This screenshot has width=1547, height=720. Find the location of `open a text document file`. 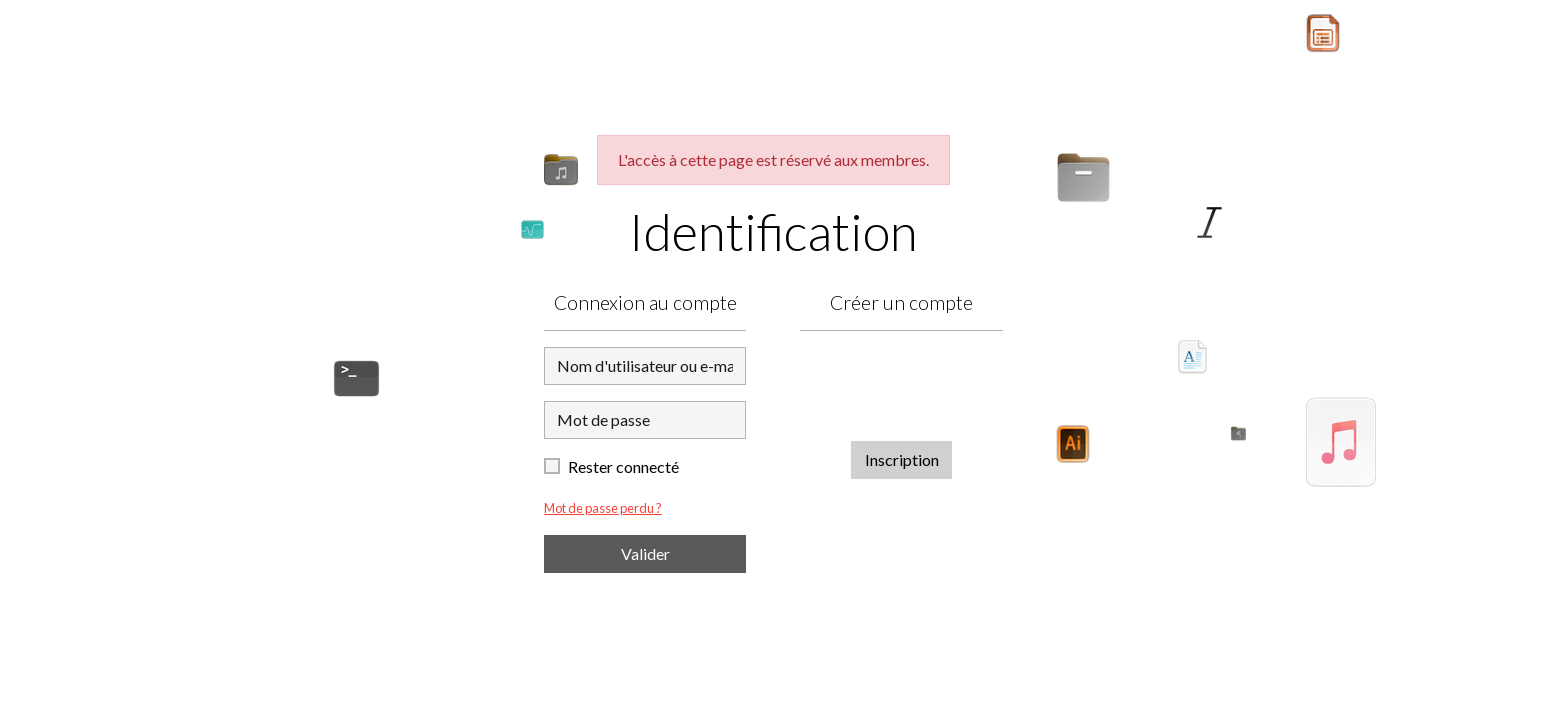

open a text document file is located at coordinates (1192, 356).